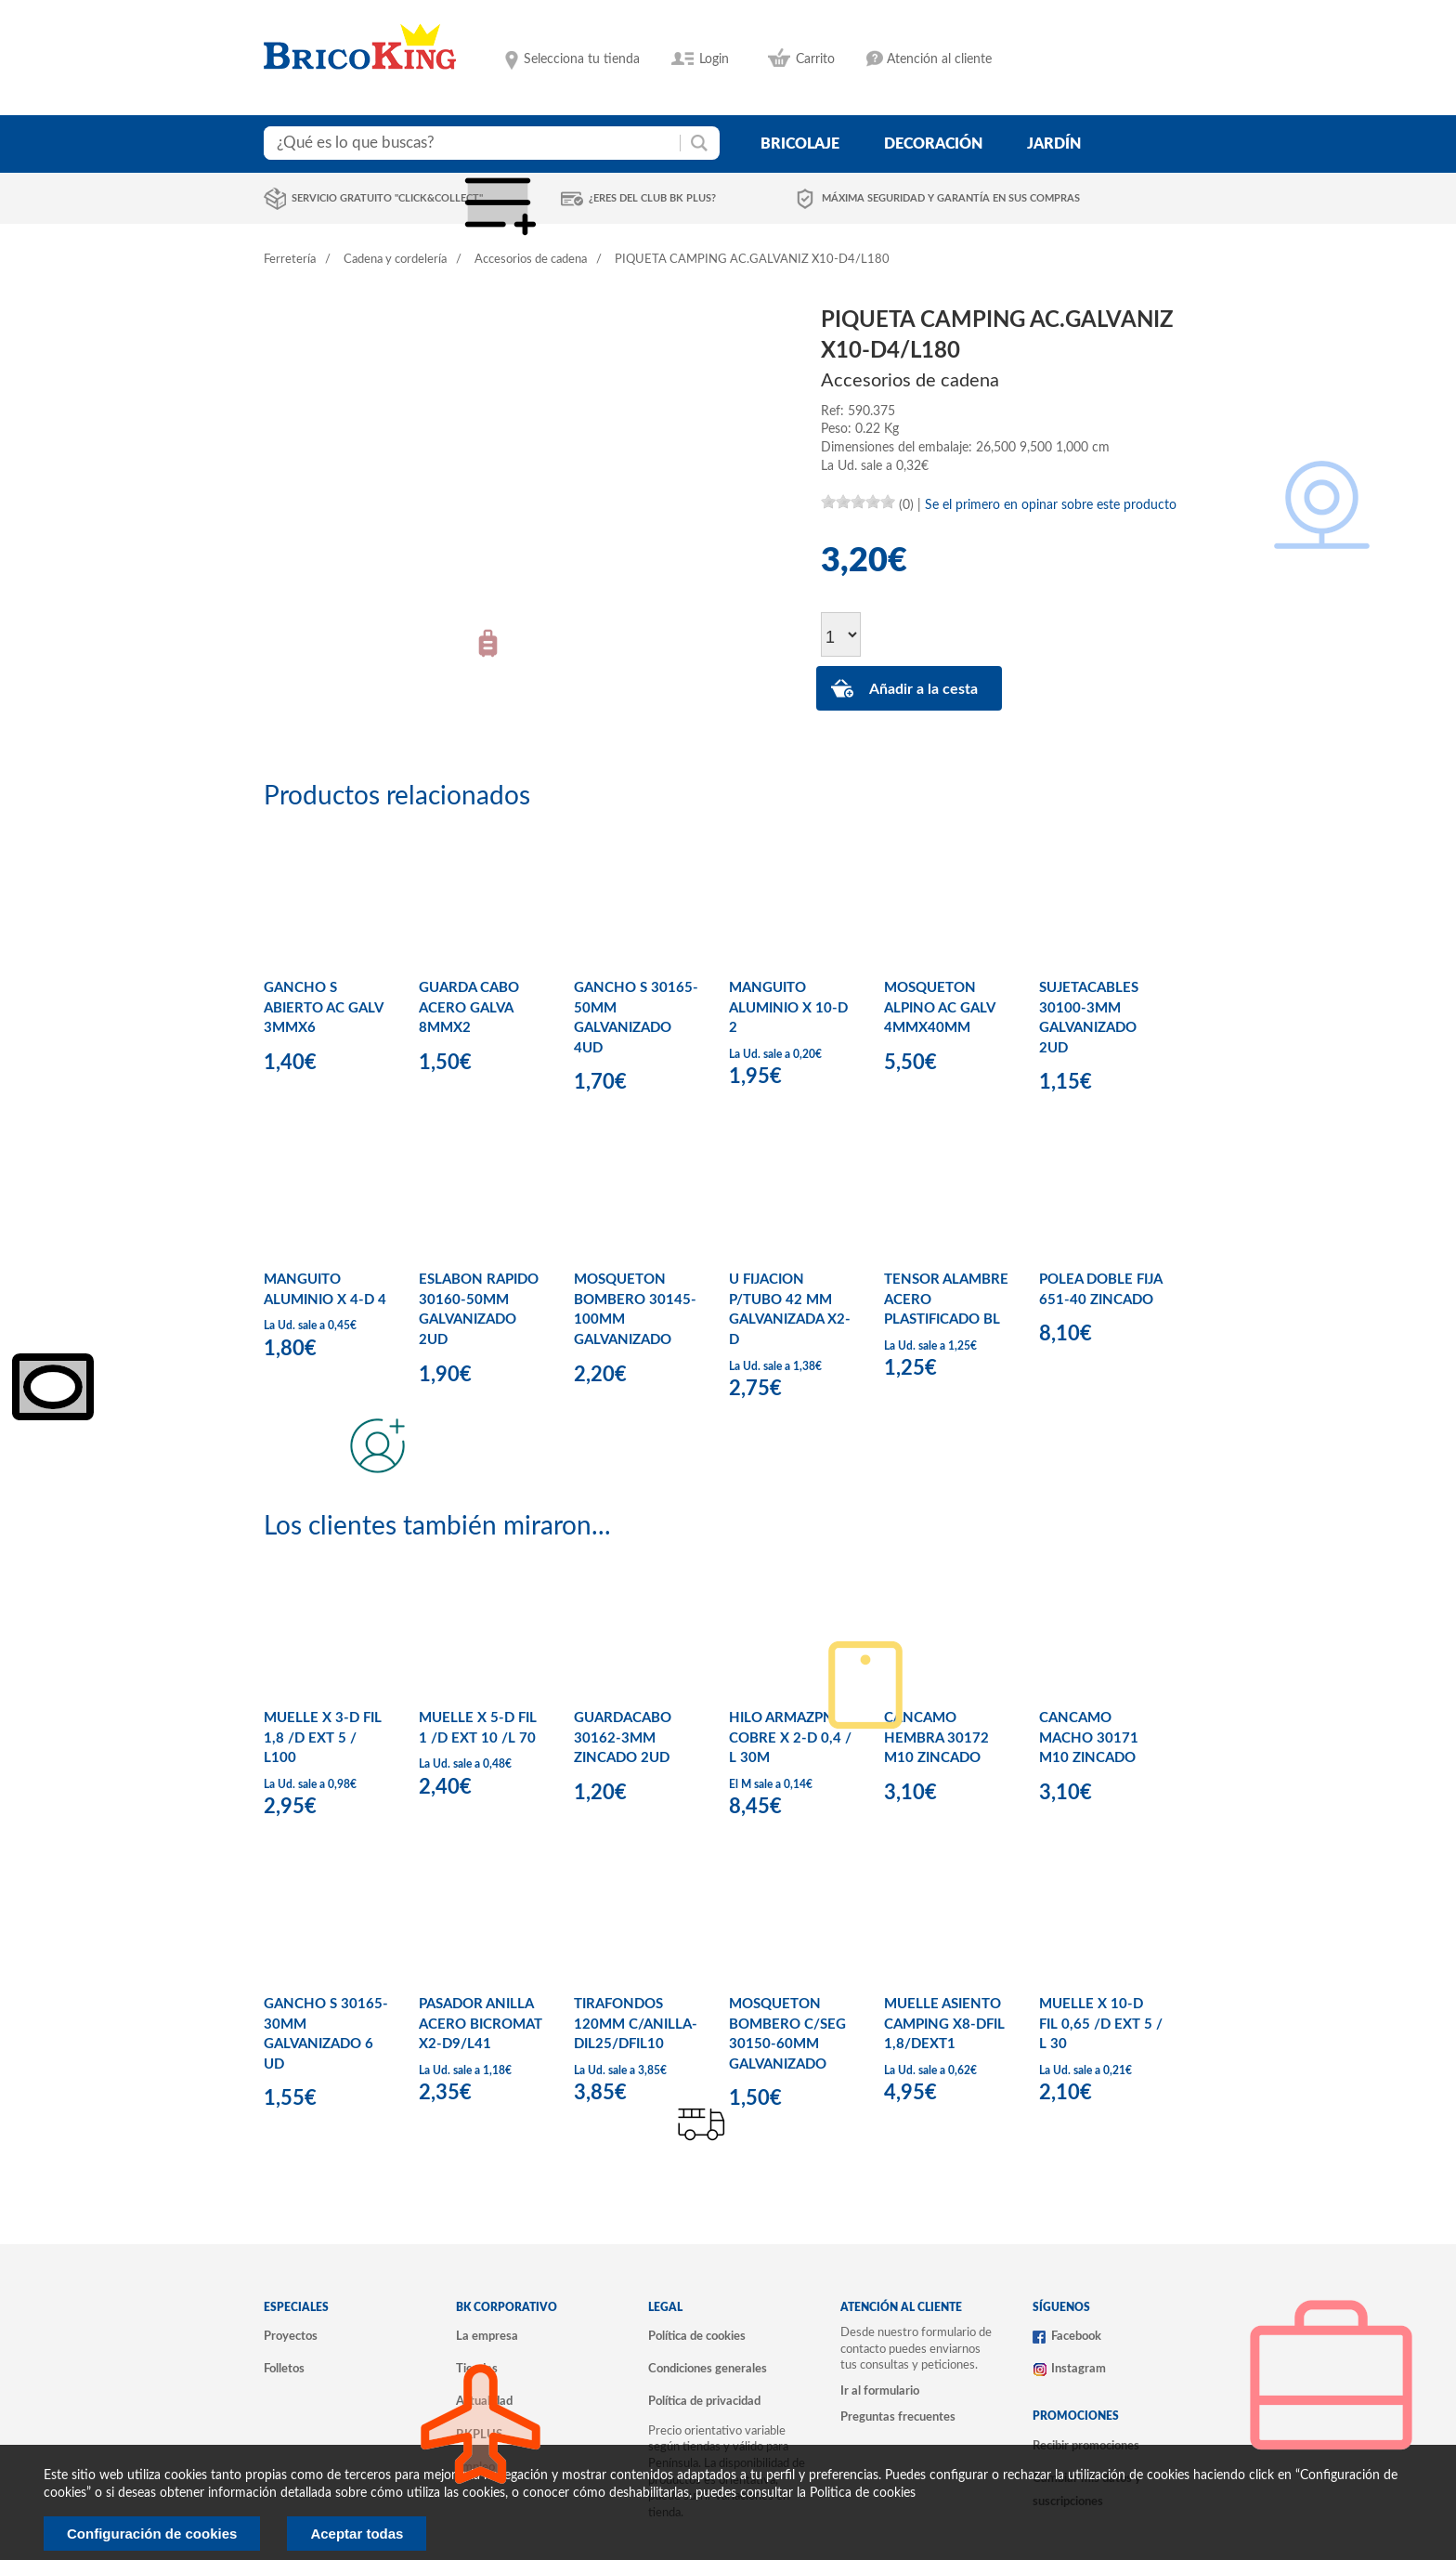  Describe the element at coordinates (699, 2122) in the screenshot. I see `indicates emergency services or fire department` at that location.